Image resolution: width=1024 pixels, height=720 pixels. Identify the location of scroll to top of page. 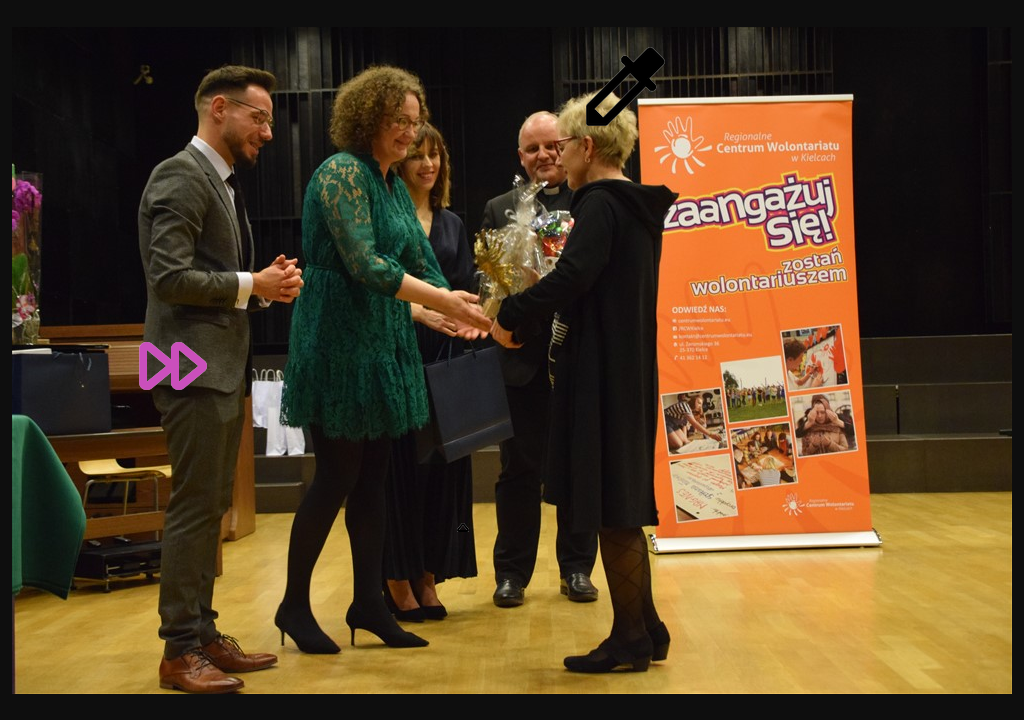
(463, 528).